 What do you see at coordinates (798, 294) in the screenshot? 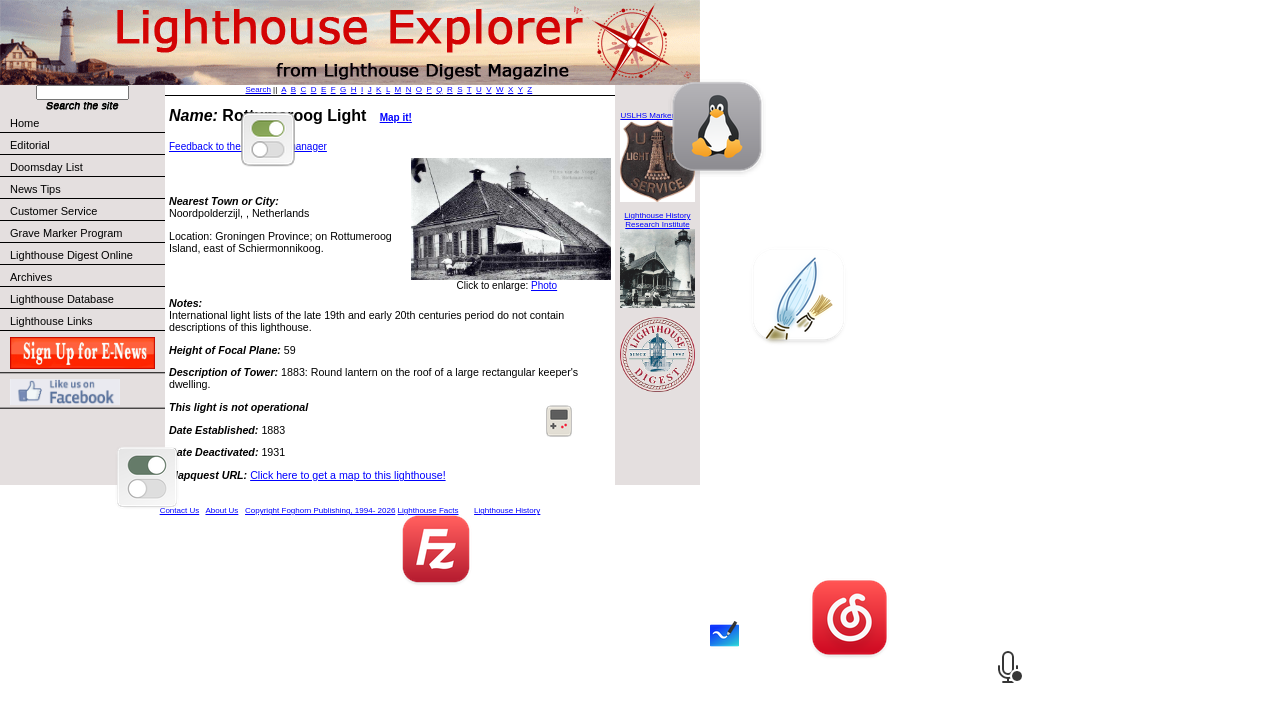
I see `open vara text editor app` at bounding box center [798, 294].